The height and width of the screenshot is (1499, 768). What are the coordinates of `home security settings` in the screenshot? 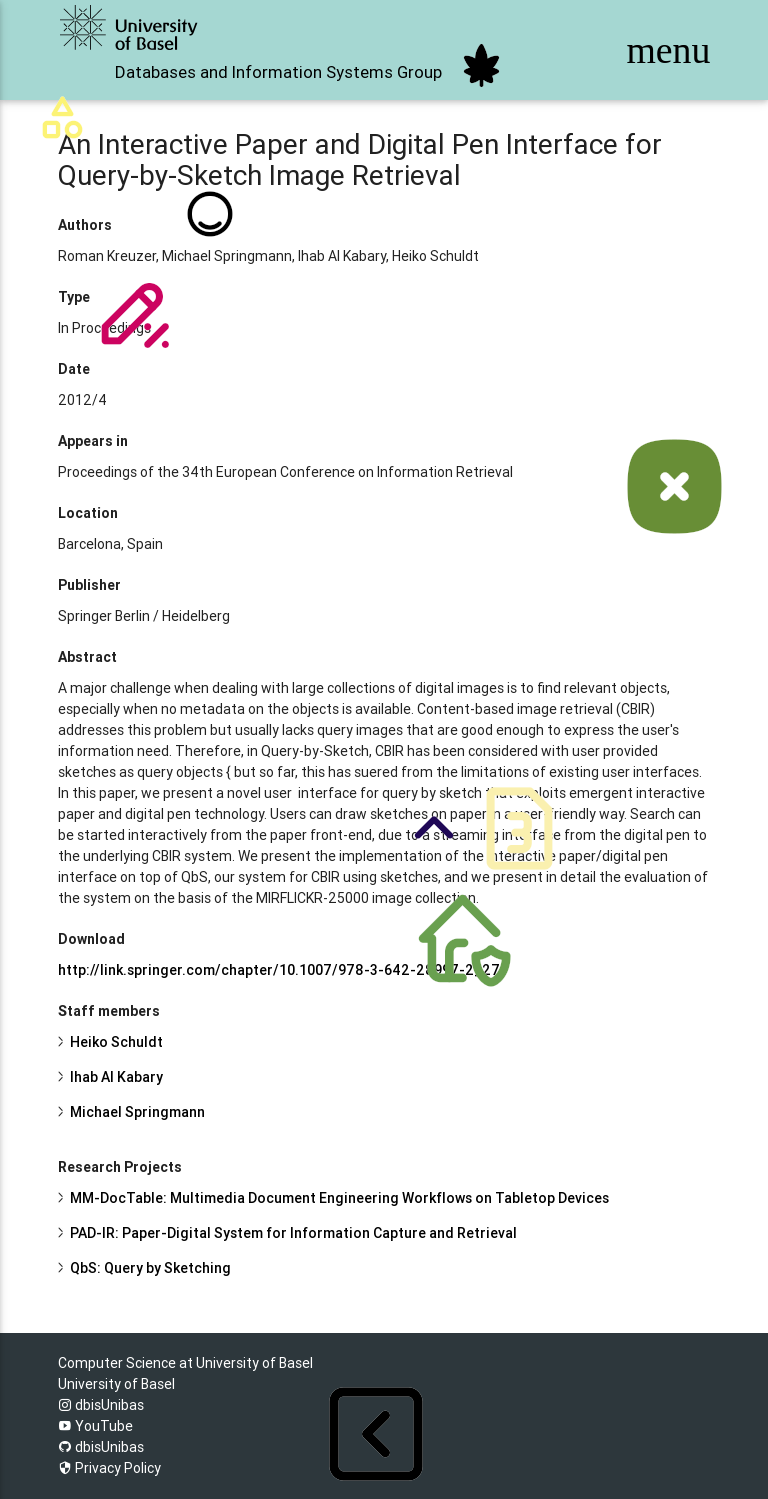 It's located at (462, 938).